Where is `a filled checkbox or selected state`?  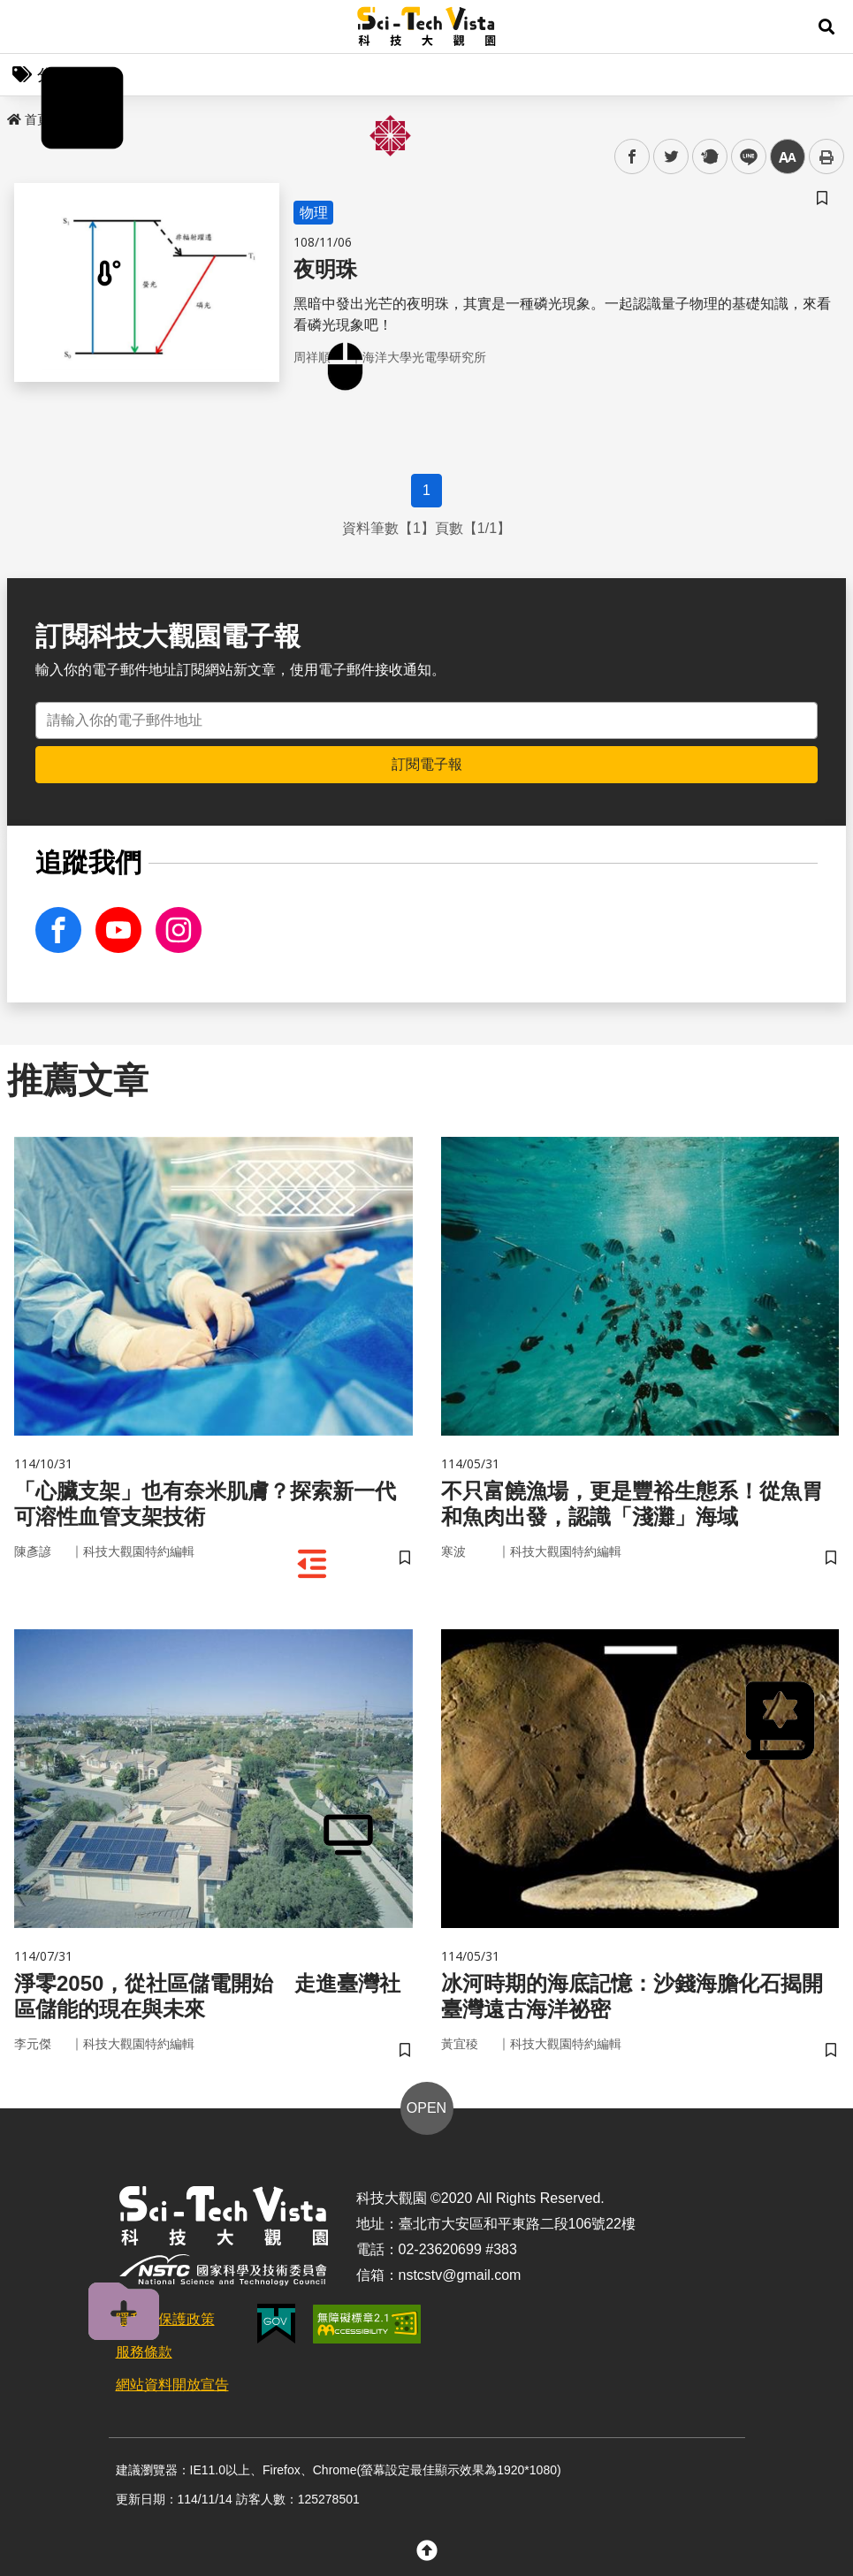
a filled checkbox or selected state is located at coordinates (82, 108).